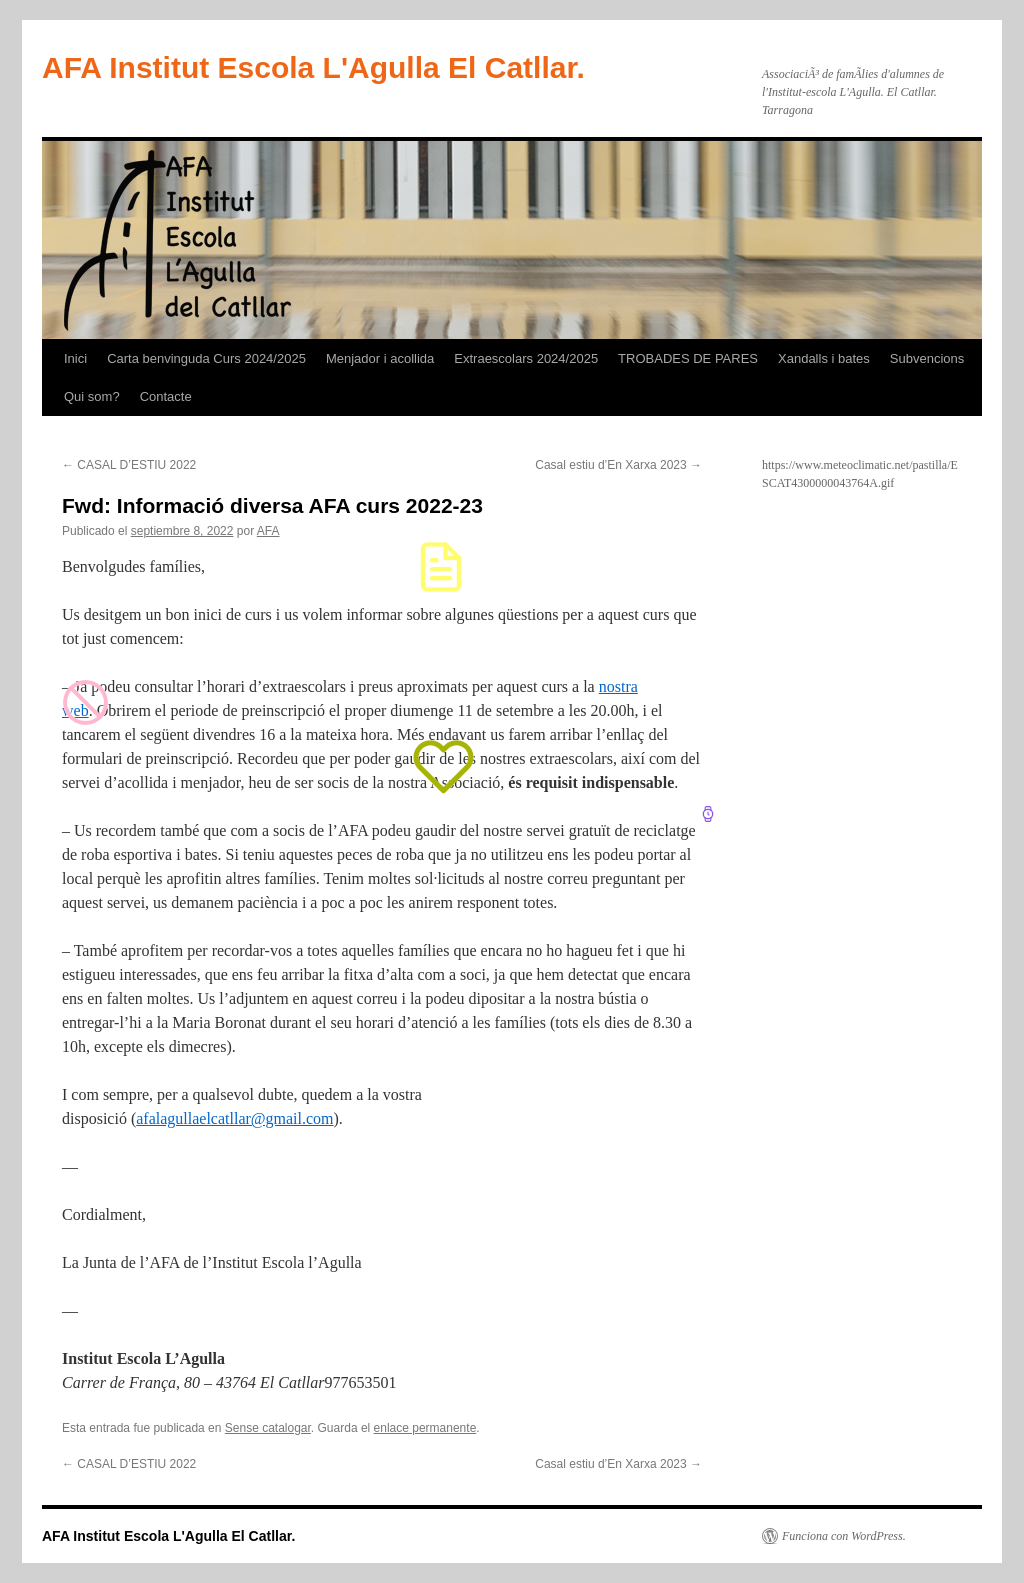 The image size is (1024, 1583). Describe the element at coordinates (85, 702) in the screenshot. I see `indicates a blocked or prohibited action` at that location.